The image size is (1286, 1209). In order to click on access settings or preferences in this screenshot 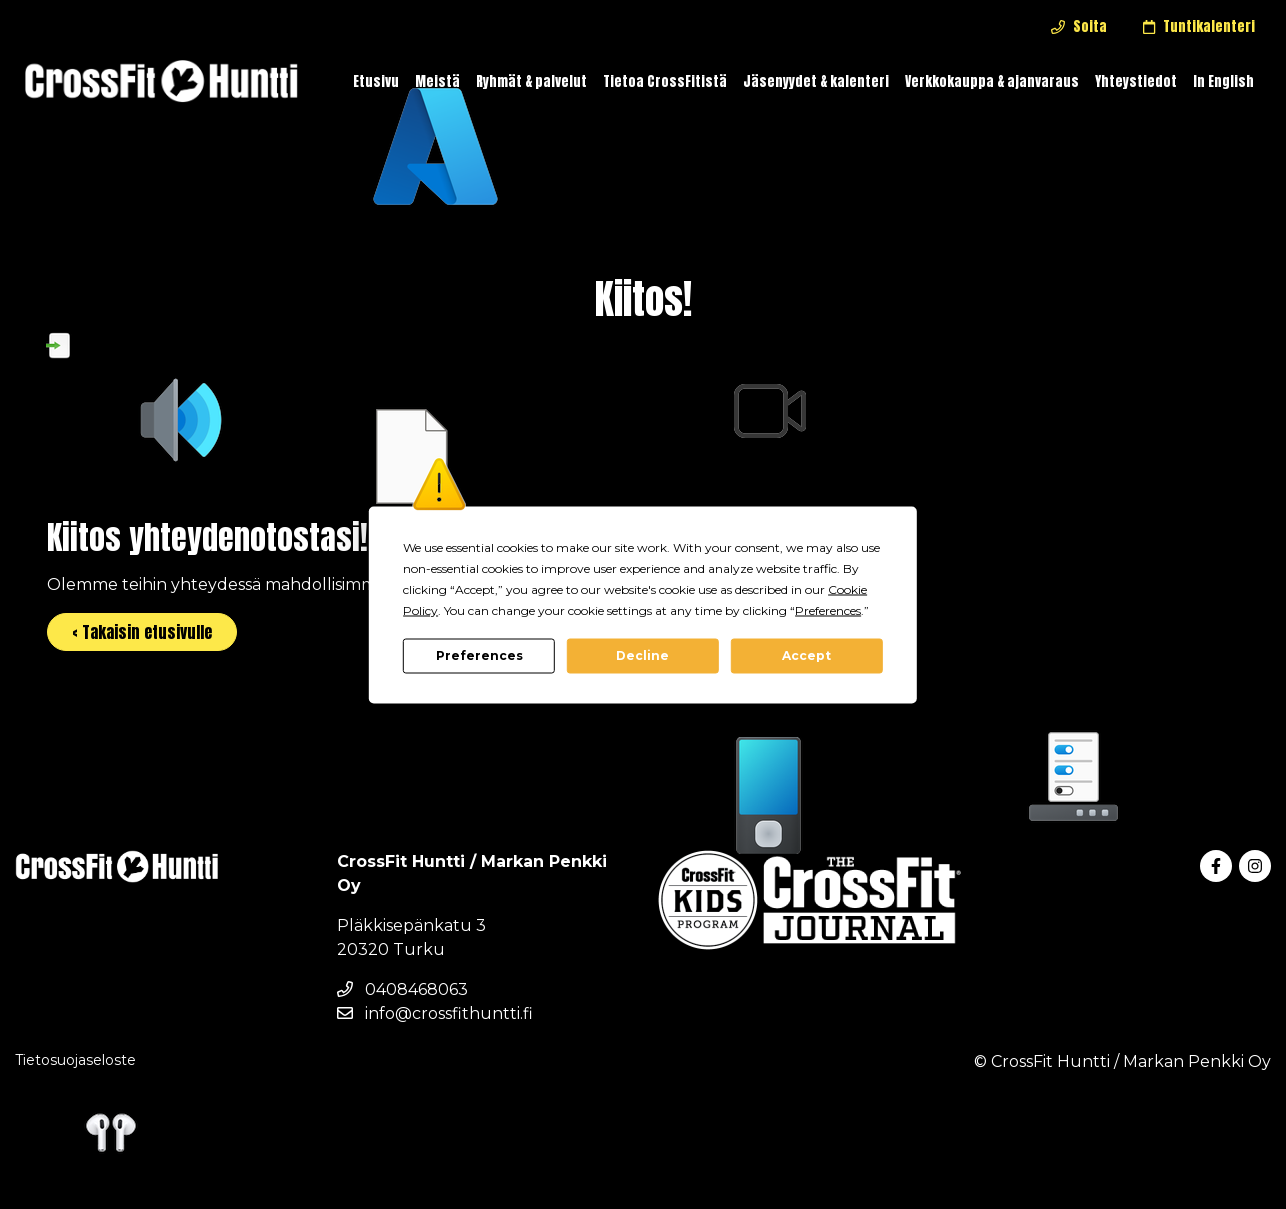, I will do `click(1073, 776)`.